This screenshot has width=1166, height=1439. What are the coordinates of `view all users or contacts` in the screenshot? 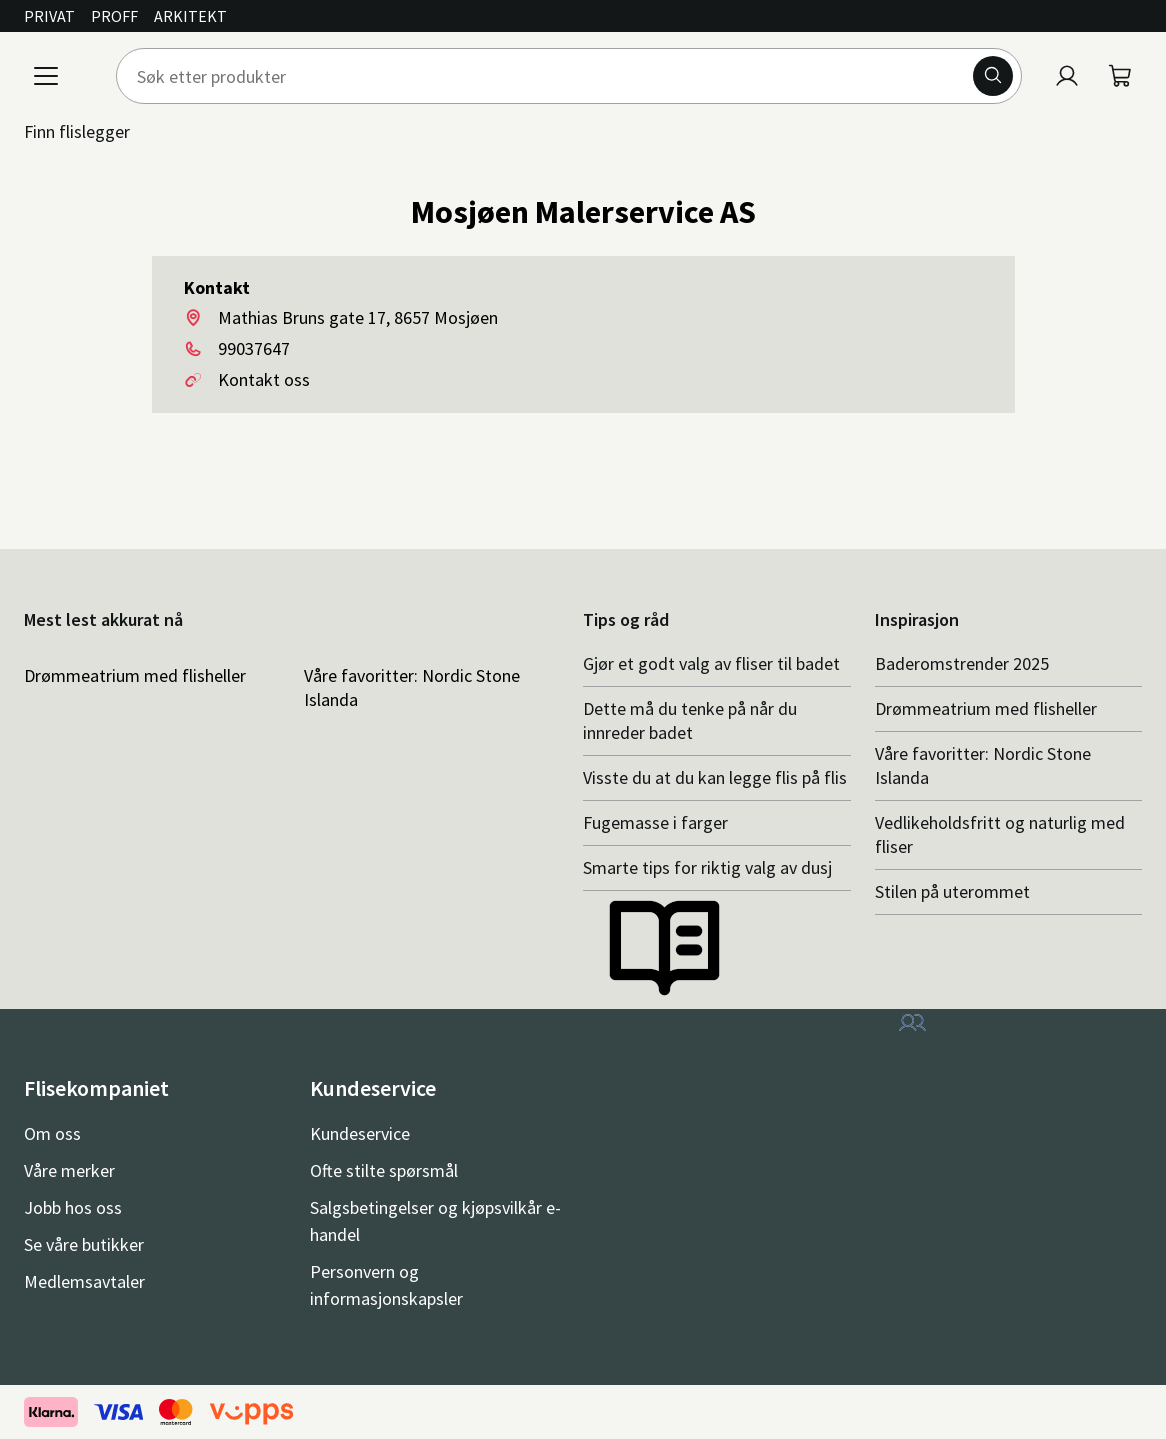 It's located at (912, 1022).